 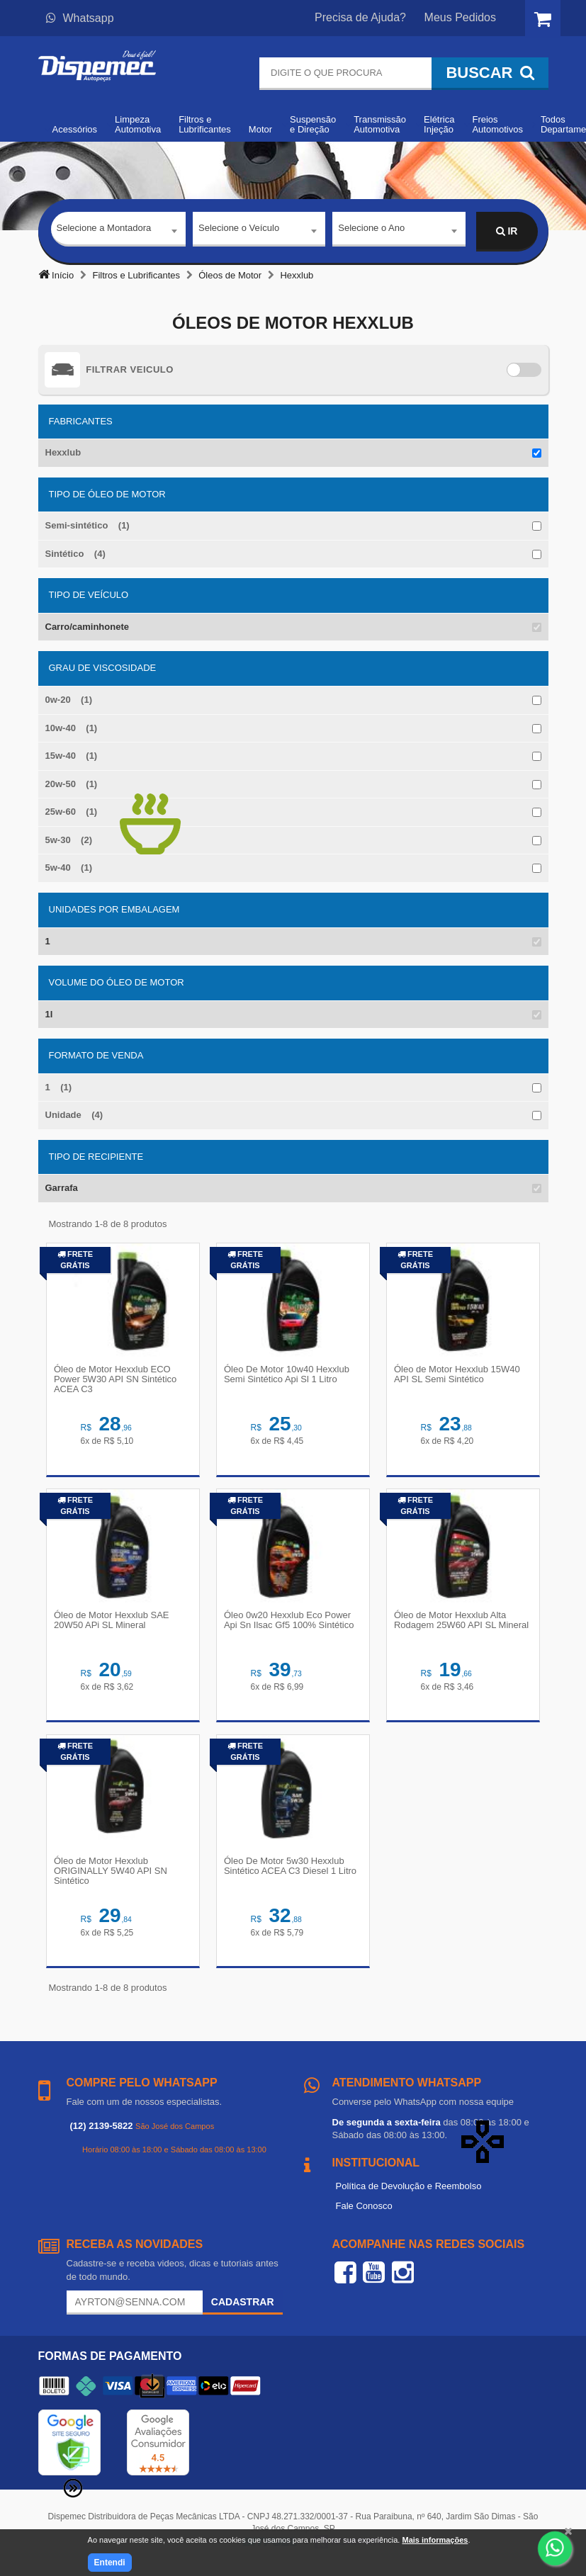 I want to click on switch to desktop view, so click(x=79, y=2456).